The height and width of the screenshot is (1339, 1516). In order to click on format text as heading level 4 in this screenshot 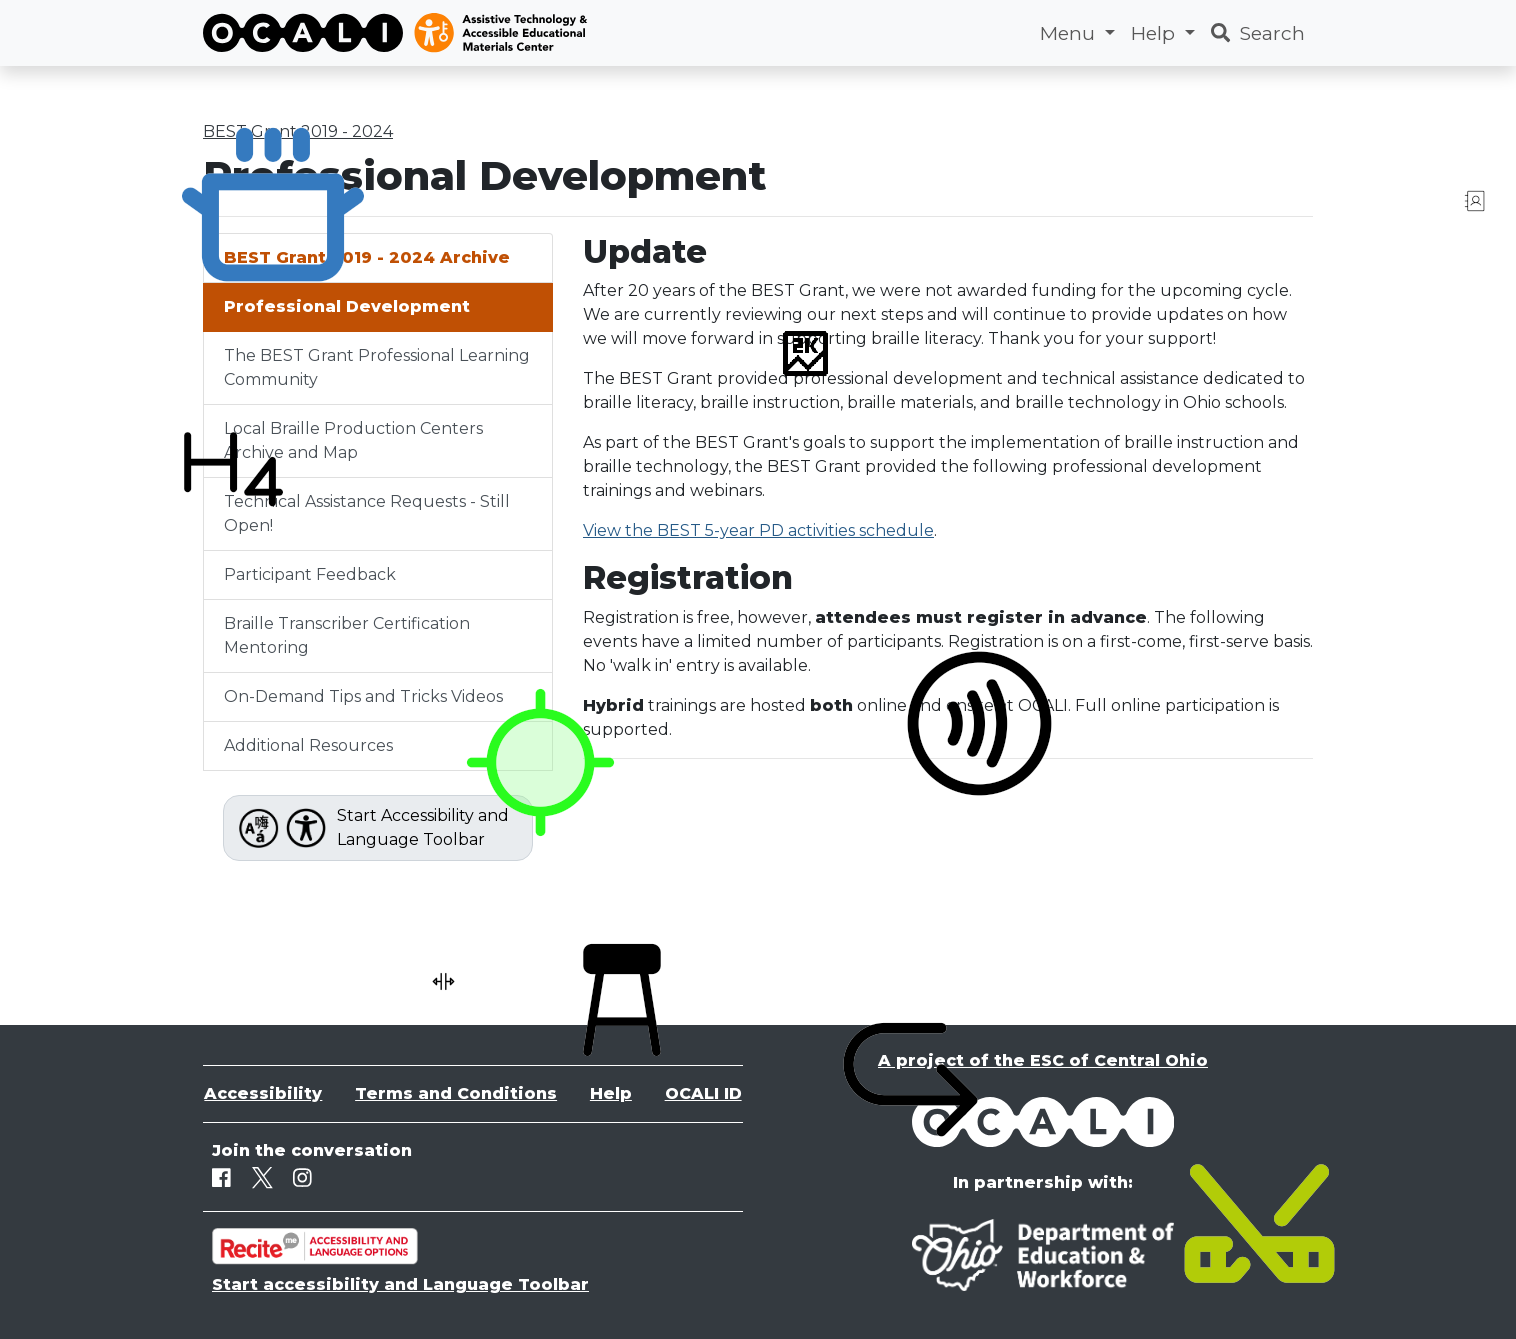, I will do `click(226, 467)`.